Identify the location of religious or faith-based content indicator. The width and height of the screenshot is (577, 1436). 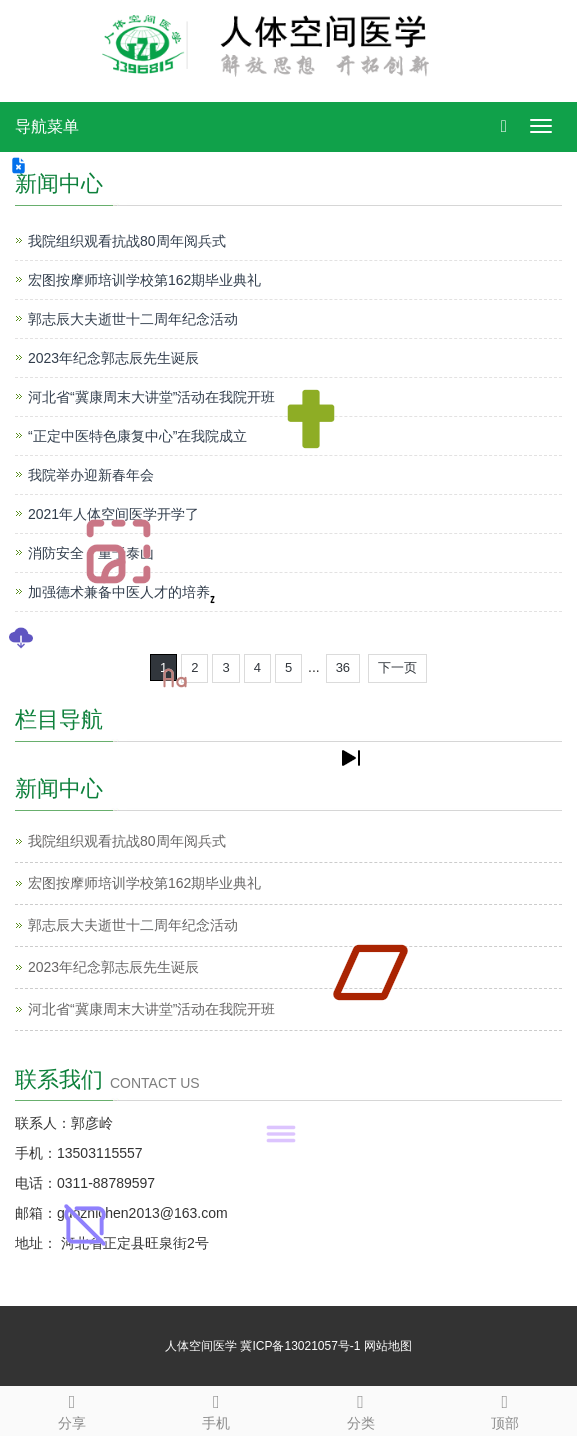
(311, 419).